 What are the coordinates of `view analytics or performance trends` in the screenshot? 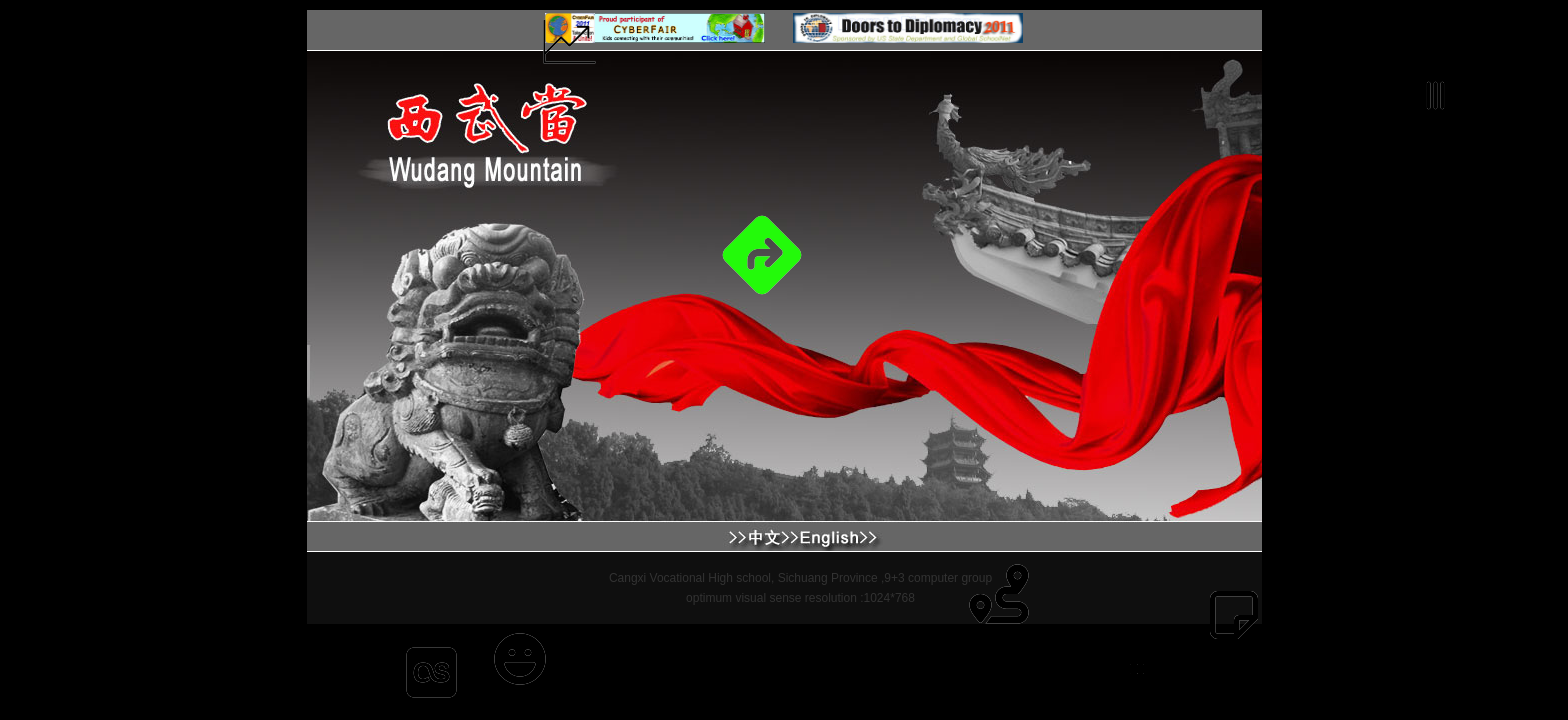 It's located at (569, 41).